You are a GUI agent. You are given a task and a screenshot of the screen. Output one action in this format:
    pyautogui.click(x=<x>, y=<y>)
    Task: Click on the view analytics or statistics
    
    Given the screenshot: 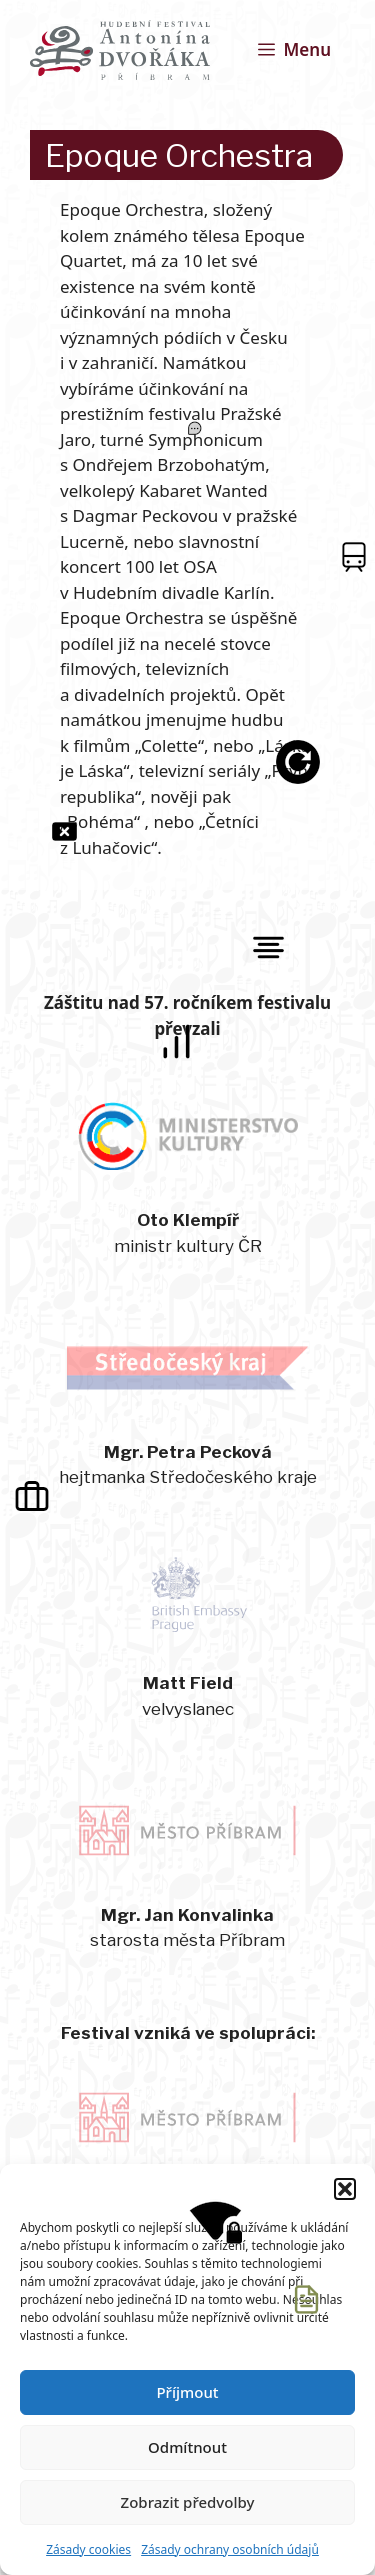 What is the action you would take?
    pyautogui.click(x=176, y=1041)
    